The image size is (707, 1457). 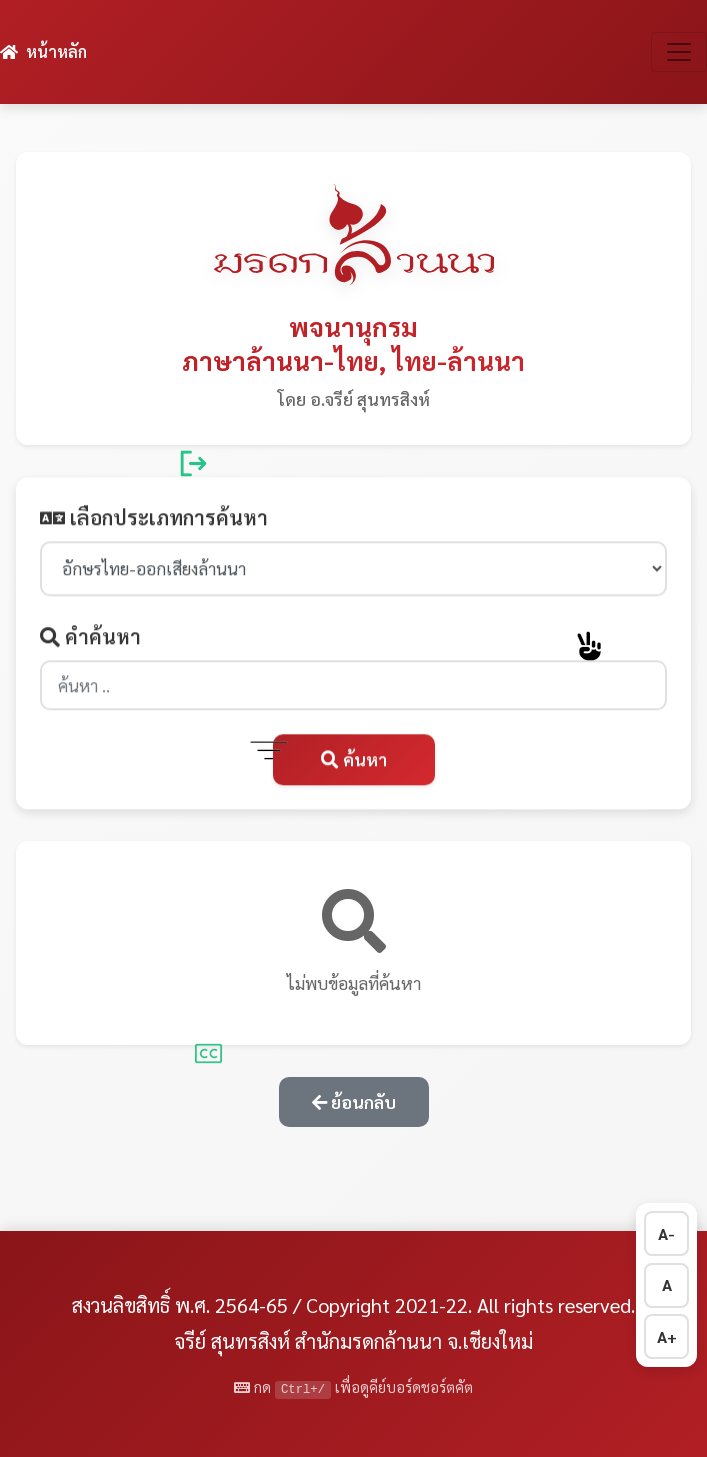 I want to click on filter or sort content, so click(x=269, y=749).